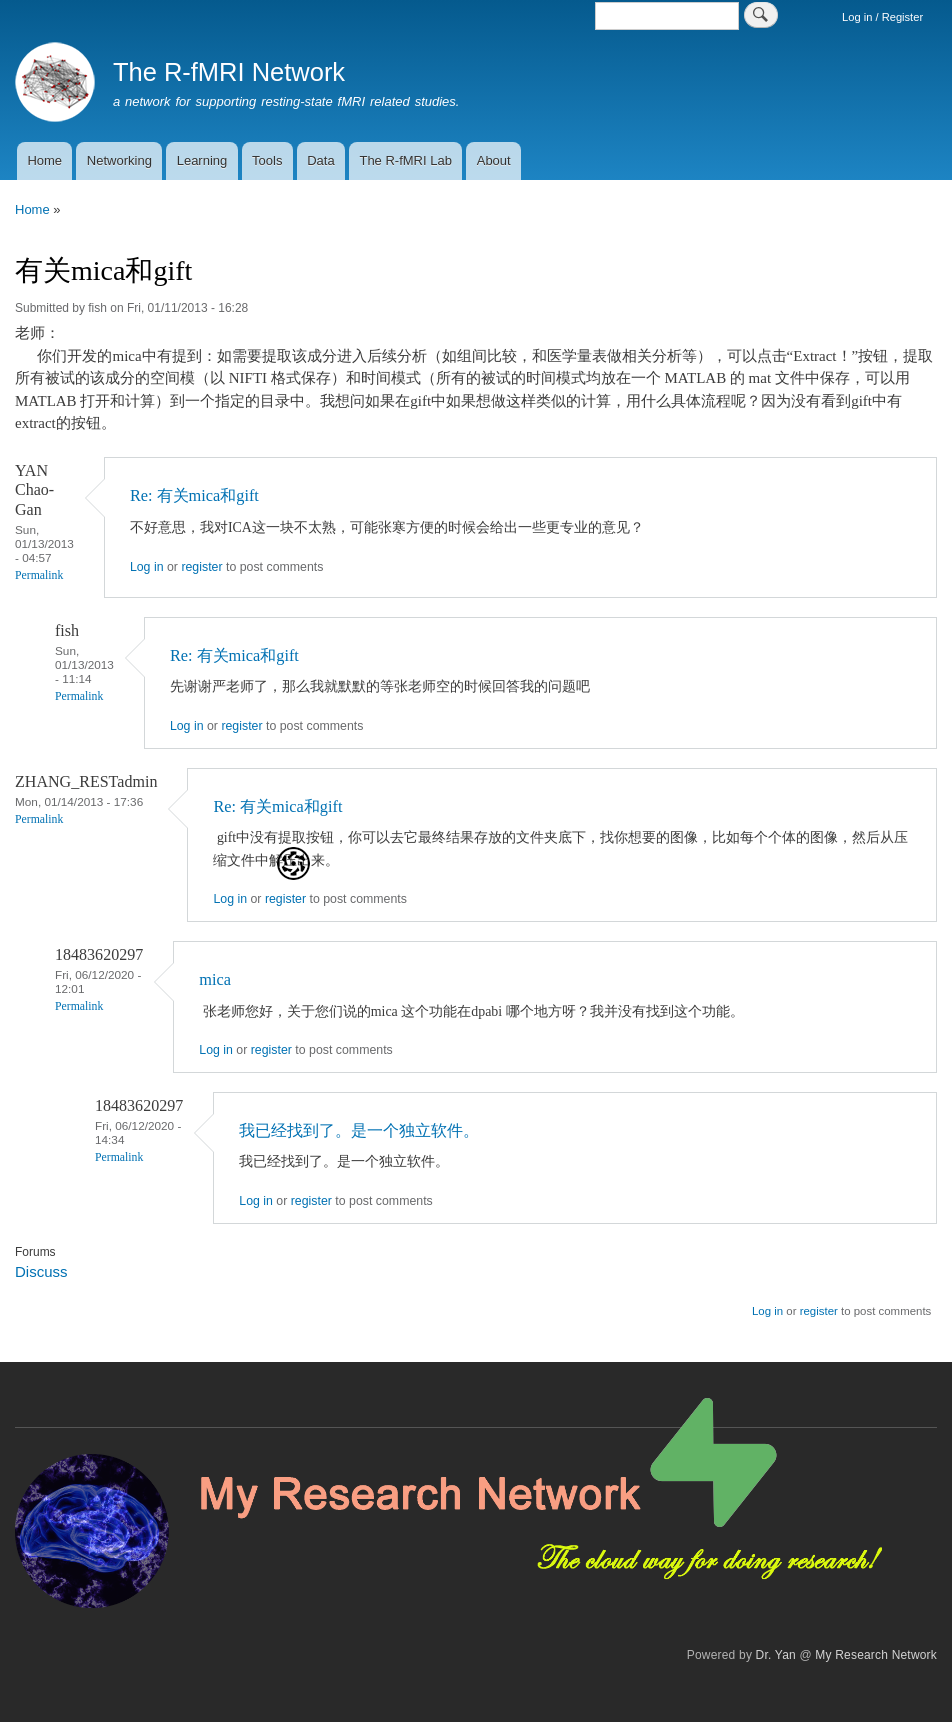  What do you see at coordinates (293, 863) in the screenshot?
I see `quasar framework logo` at bounding box center [293, 863].